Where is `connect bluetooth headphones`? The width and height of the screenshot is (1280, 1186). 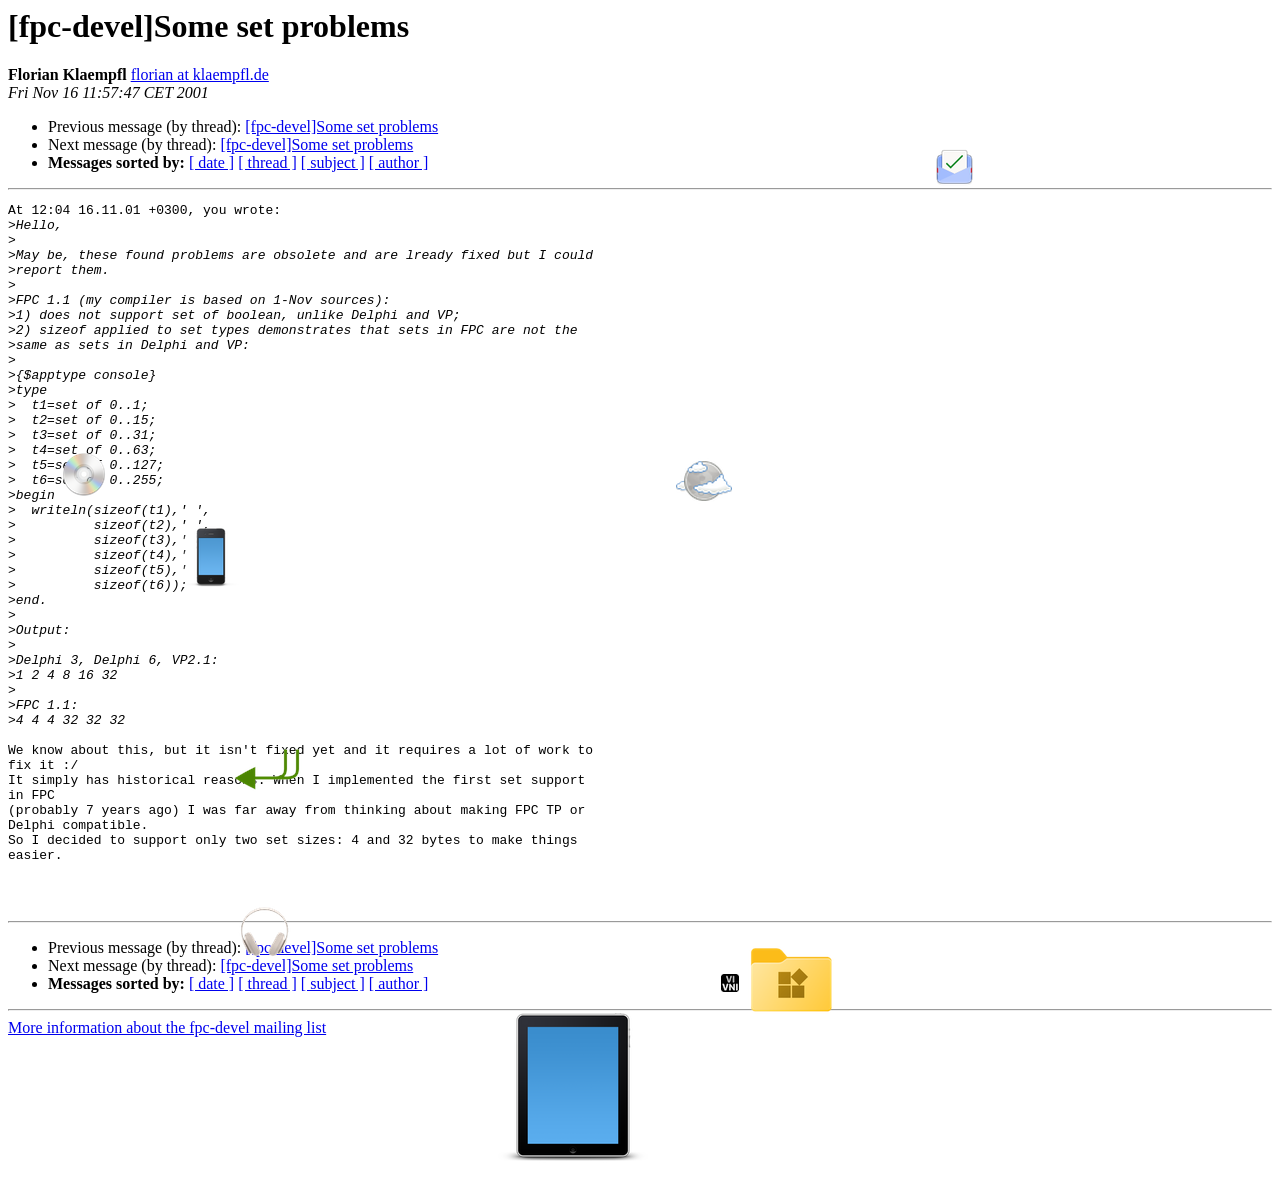 connect bluetooth headphones is located at coordinates (264, 932).